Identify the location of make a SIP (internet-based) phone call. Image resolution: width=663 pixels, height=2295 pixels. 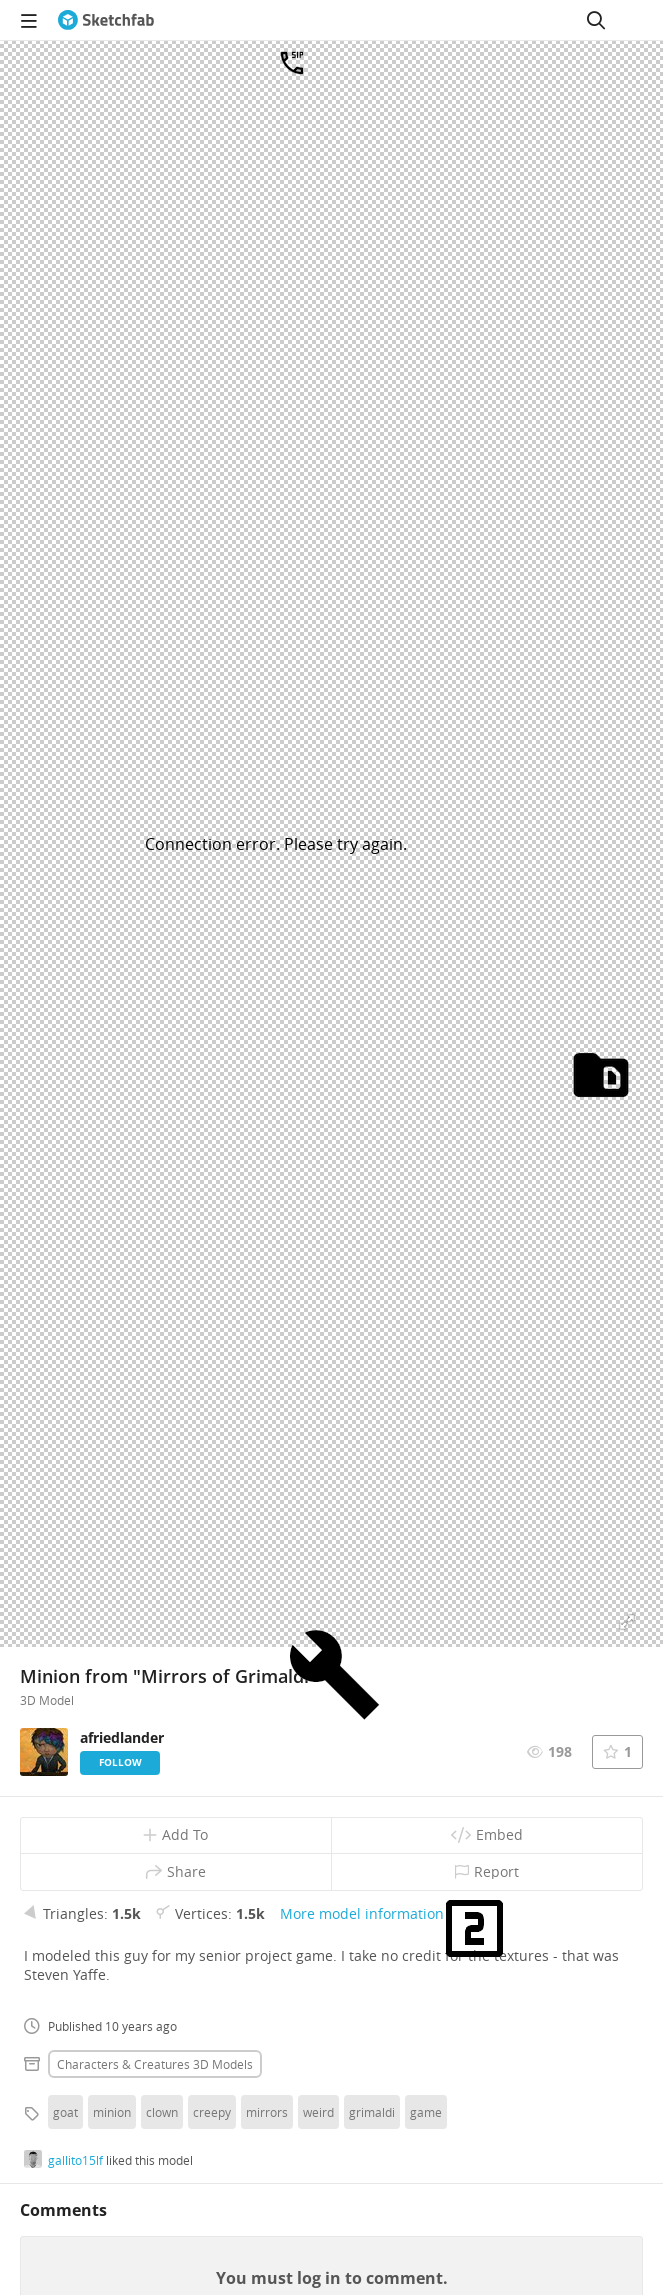
(292, 63).